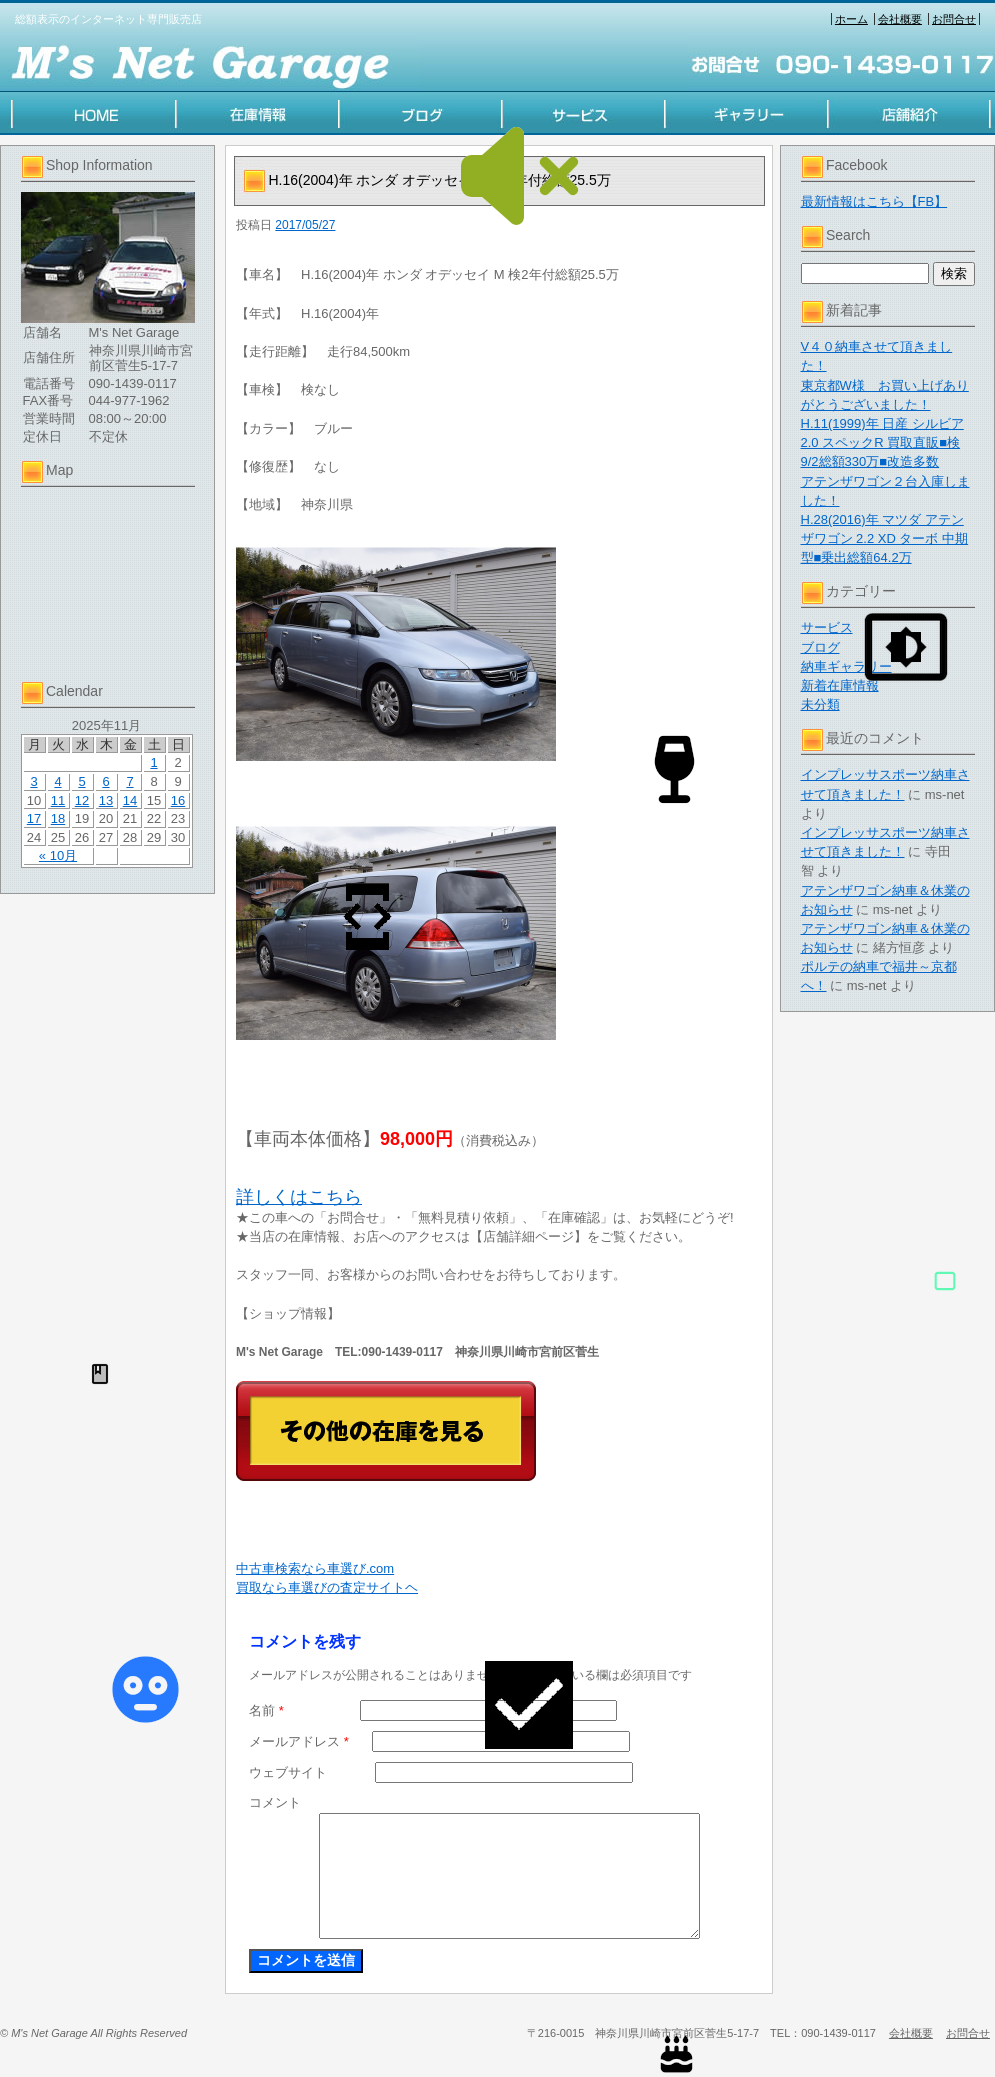 The image size is (995, 2077). Describe the element at coordinates (906, 647) in the screenshot. I see `adjust display brightness settings` at that location.